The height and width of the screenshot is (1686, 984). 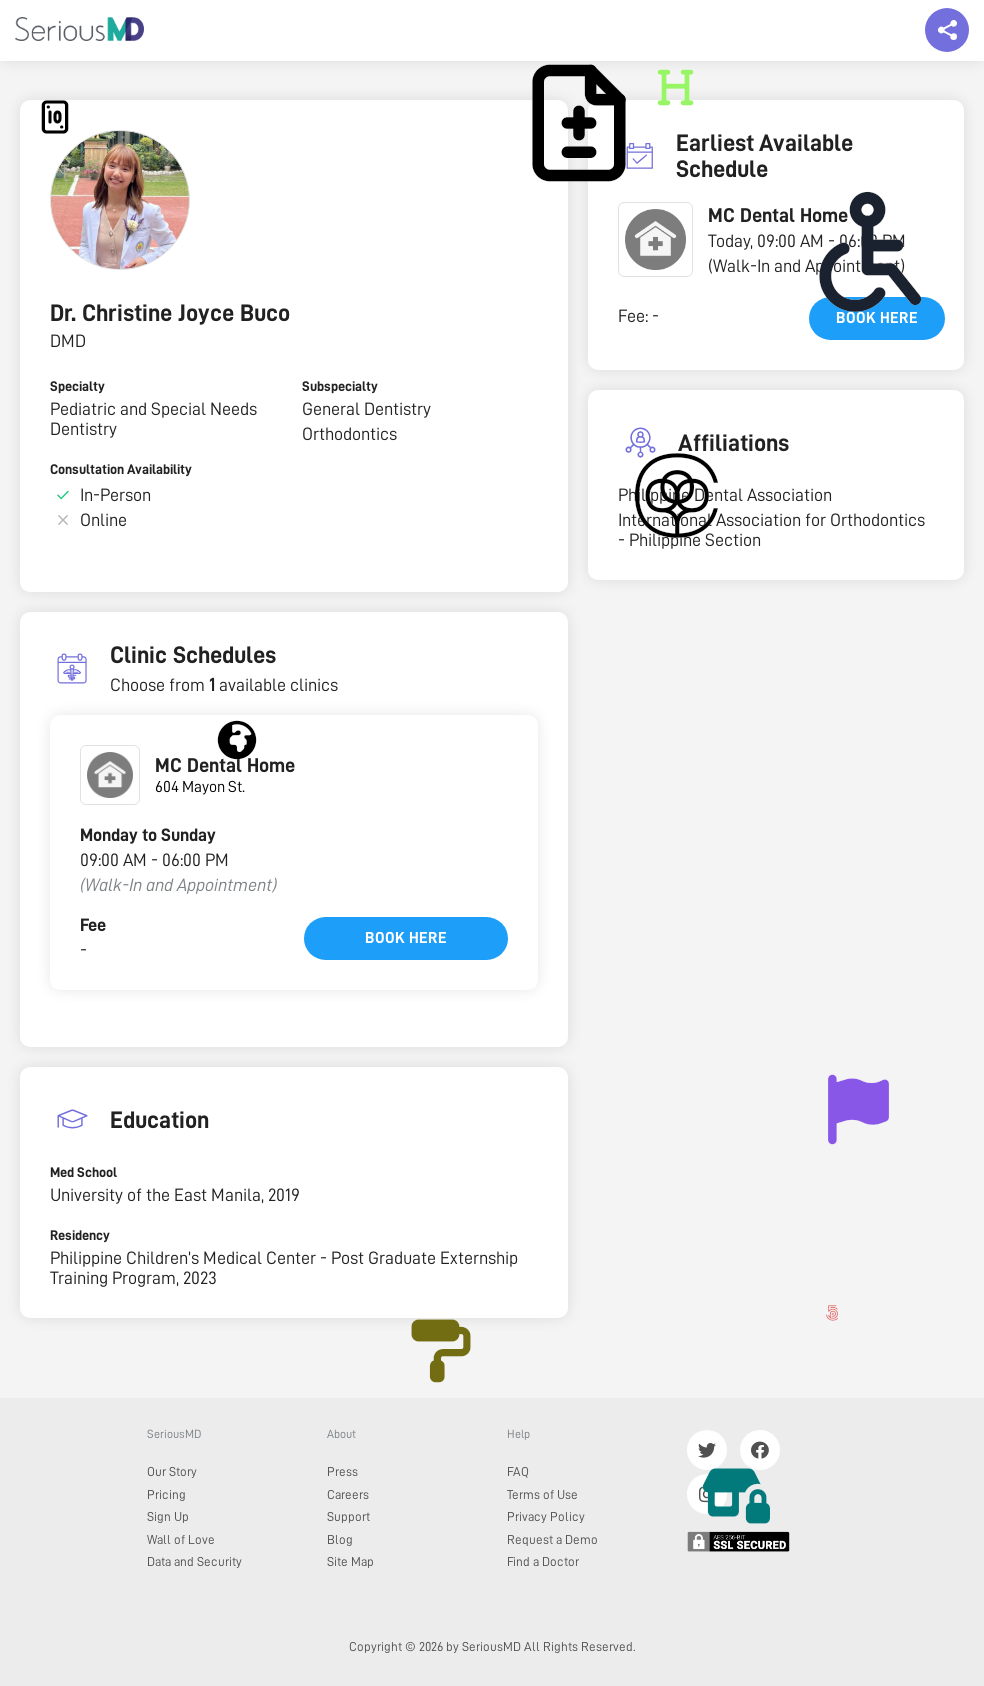 What do you see at coordinates (441, 1349) in the screenshot?
I see `customize theme or appearance settings` at bounding box center [441, 1349].